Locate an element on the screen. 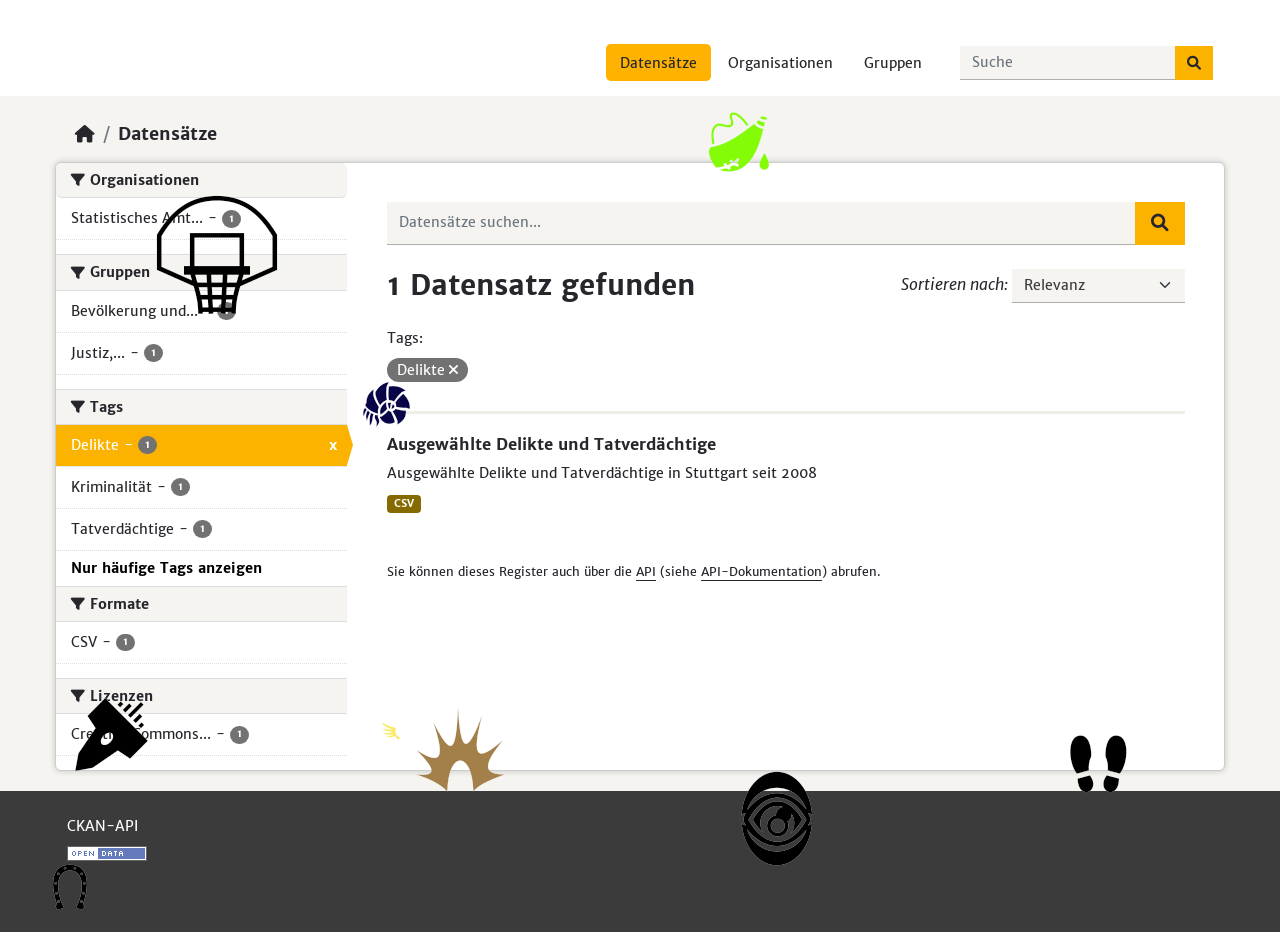 This screenshot has height=932, width=1280. equip or use waterskin item is located at coordinates (739, 142).